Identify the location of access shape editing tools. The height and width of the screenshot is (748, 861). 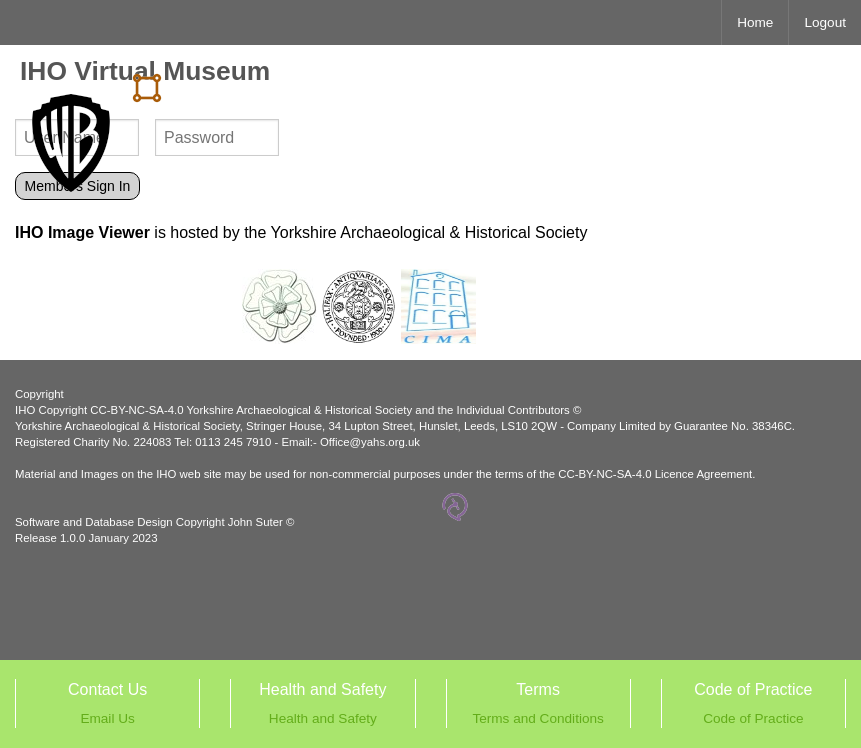
(147, 88).